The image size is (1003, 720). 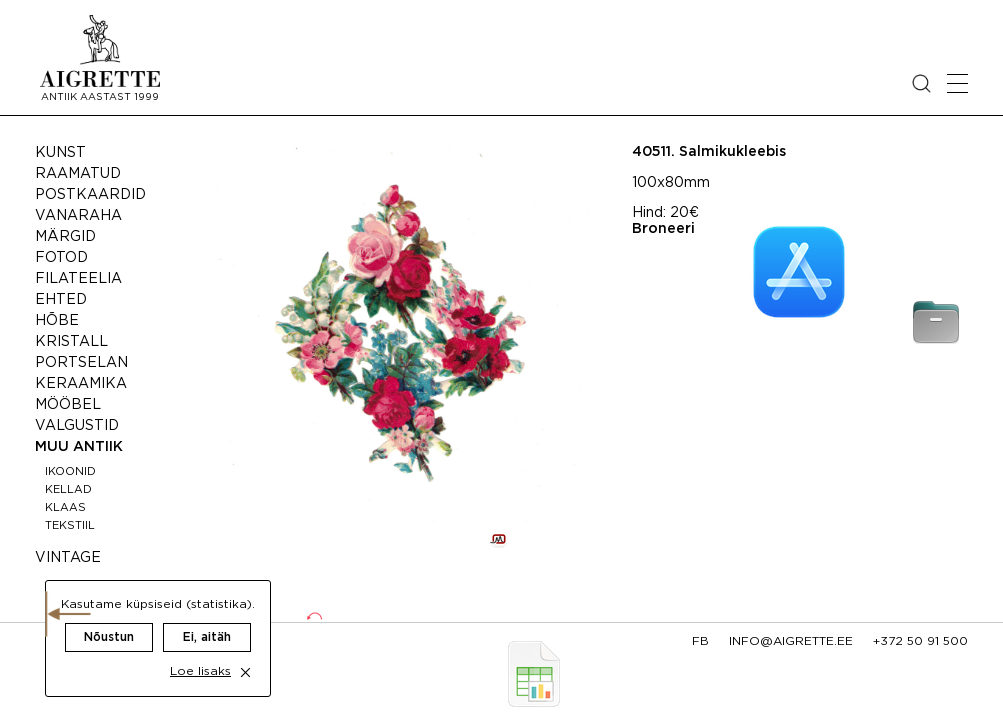 I want to click on open the app store to browse and download applications, so click(x=799, y=272).